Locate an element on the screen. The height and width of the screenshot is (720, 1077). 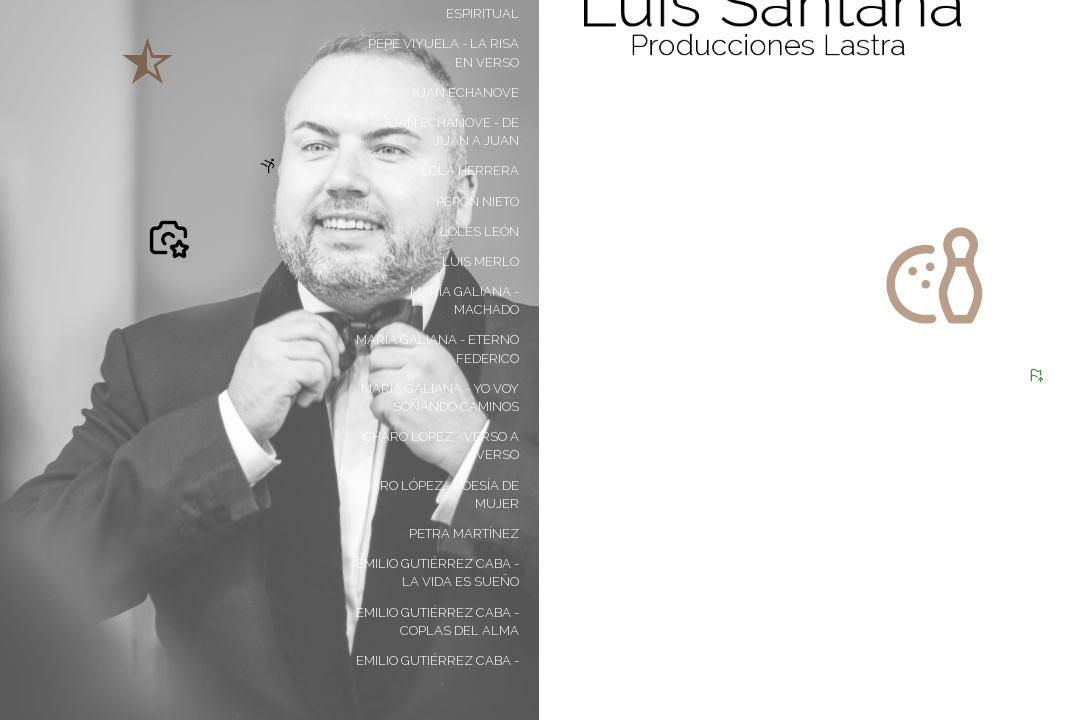
access martial arts or combat sports content is located at coordinates (268, 166).